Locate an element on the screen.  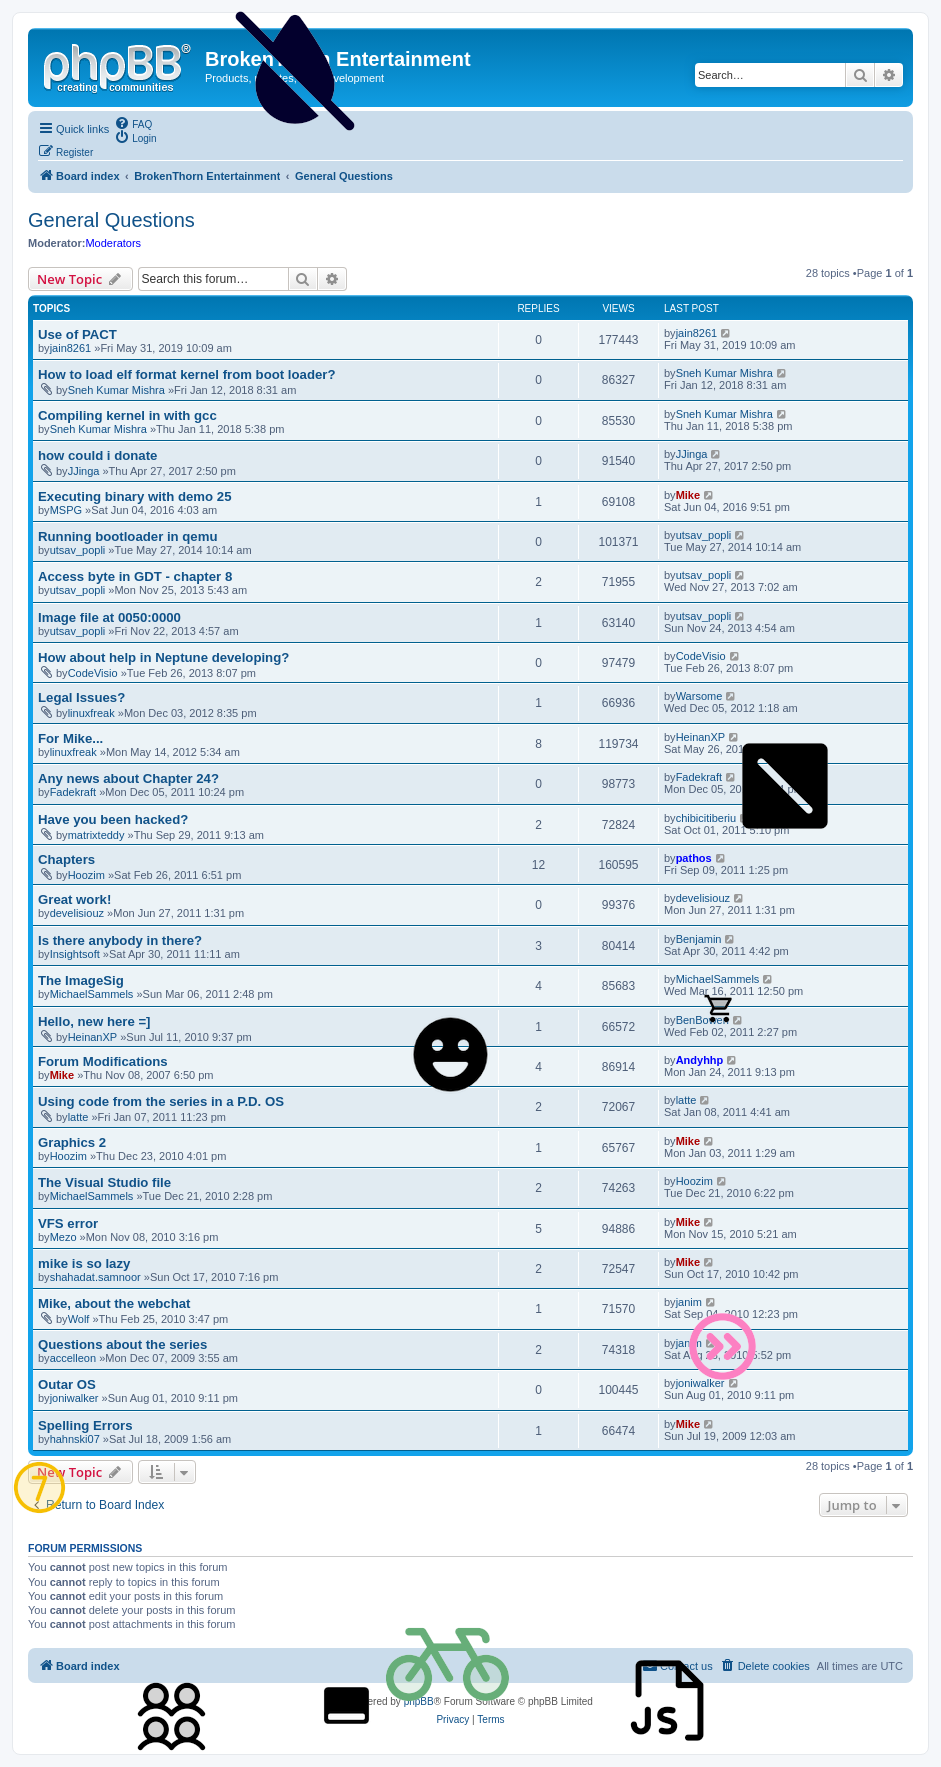
disable water or liquid detection is located at coordinates (295, 71).